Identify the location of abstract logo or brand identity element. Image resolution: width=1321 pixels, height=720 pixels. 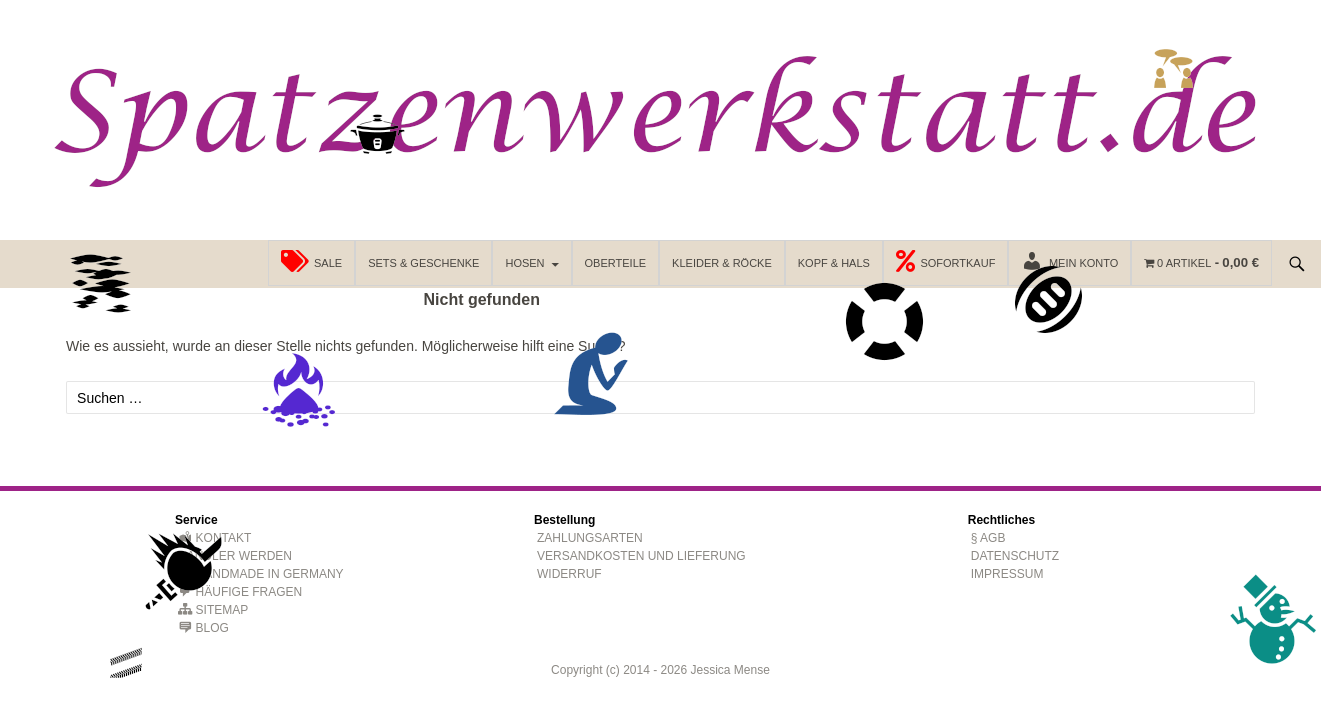
(1048, 299).